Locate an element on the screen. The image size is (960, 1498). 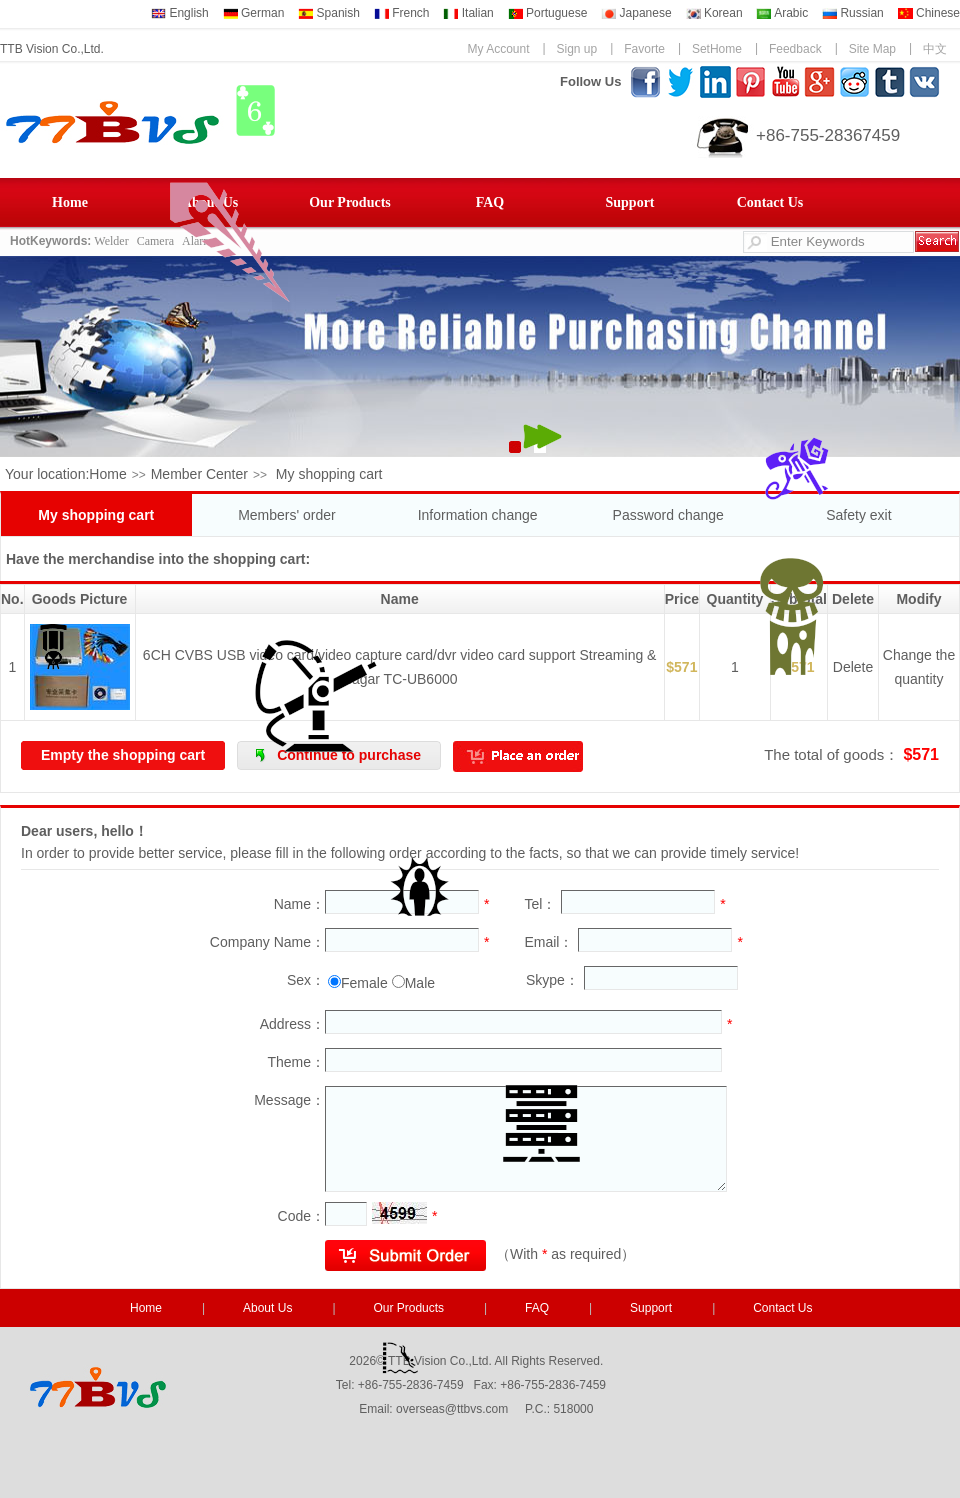
access swimming pool or diving activities is located at coordinates (400, 1356).